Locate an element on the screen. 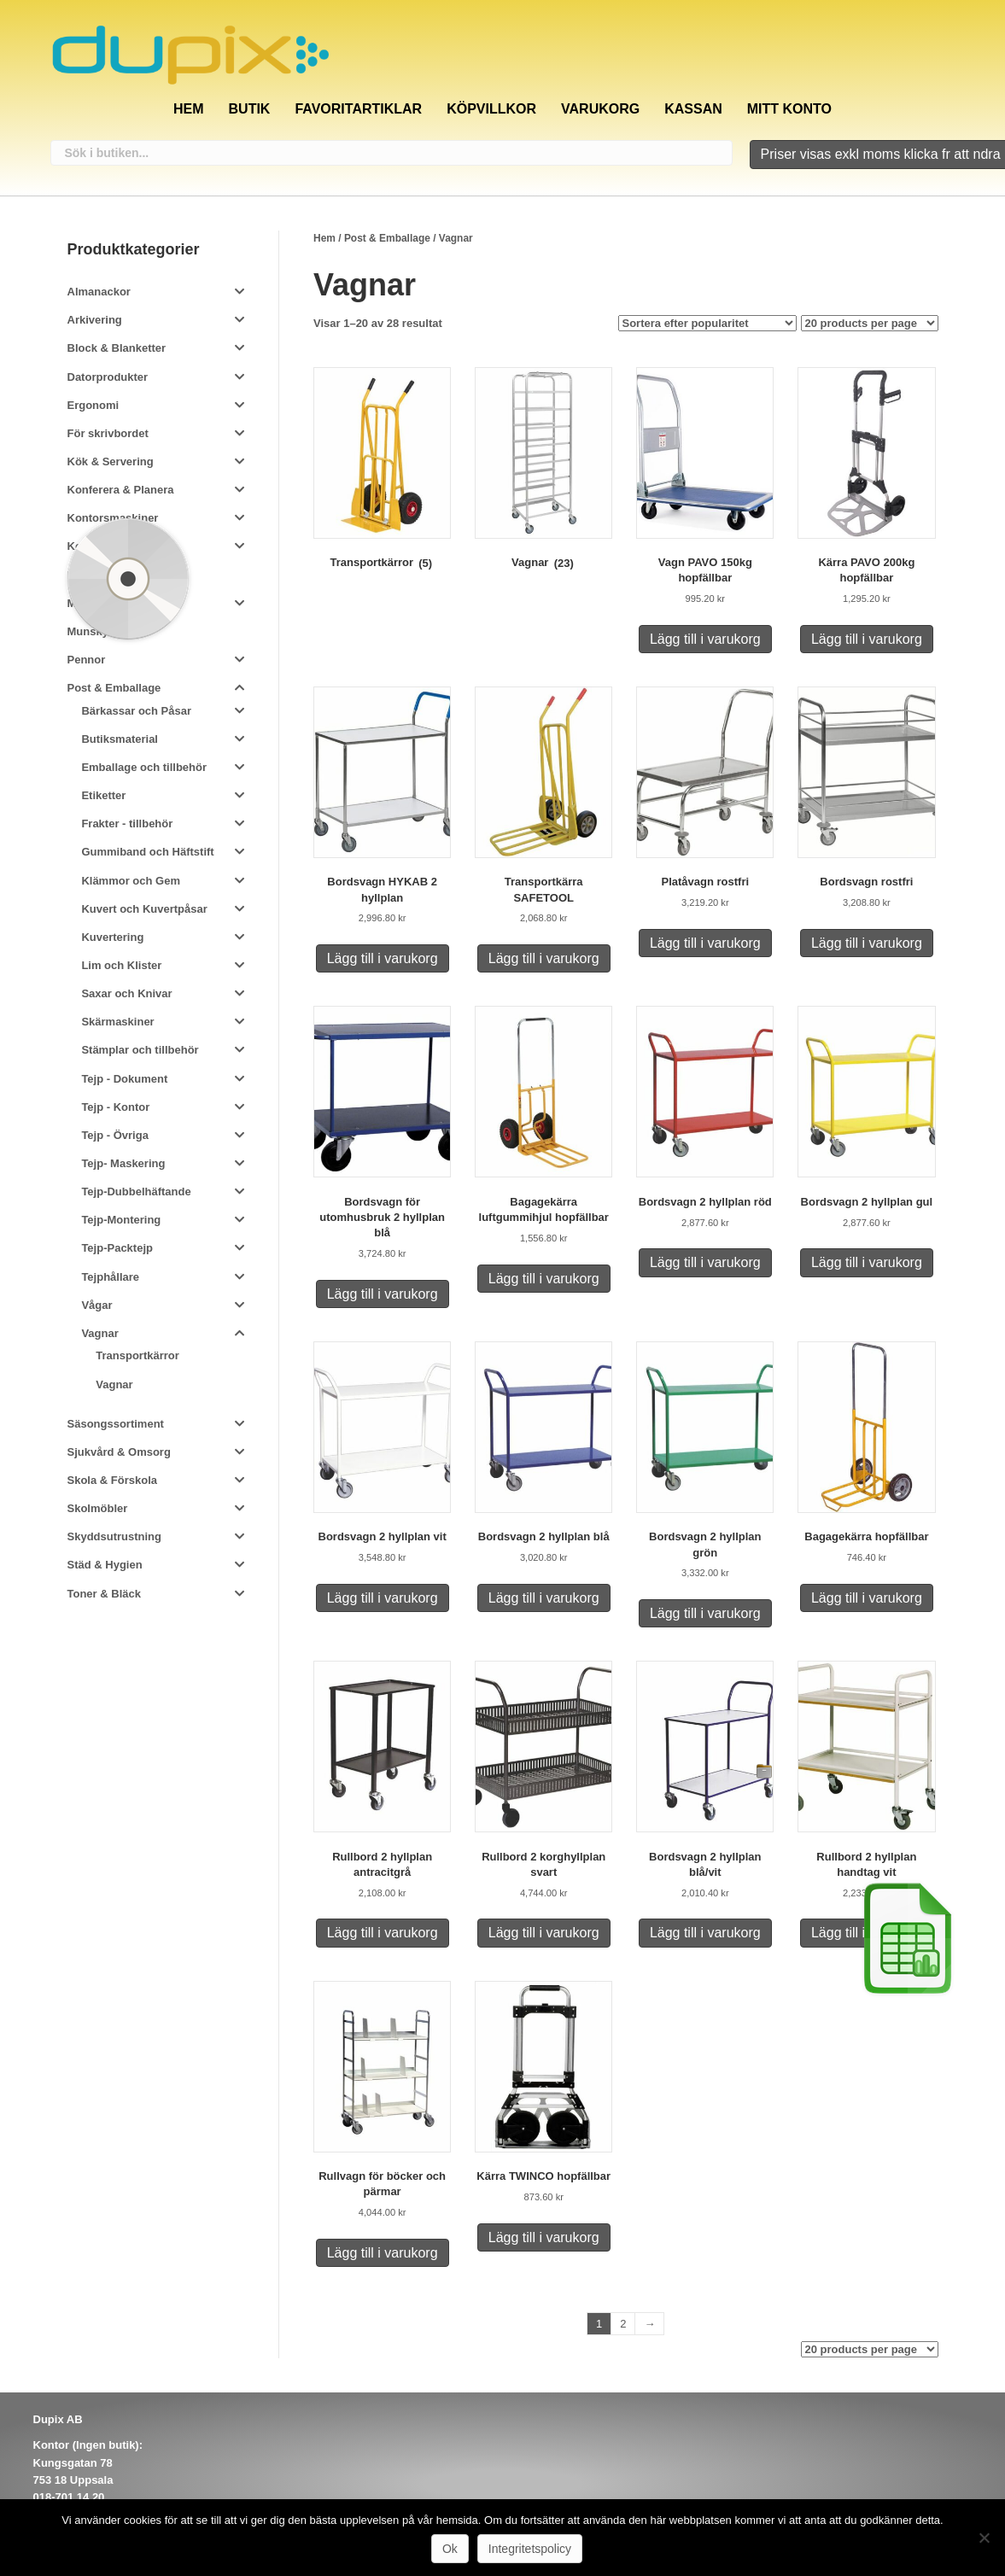  open a spreadsheet template file is located at coordinates (908, 1938).